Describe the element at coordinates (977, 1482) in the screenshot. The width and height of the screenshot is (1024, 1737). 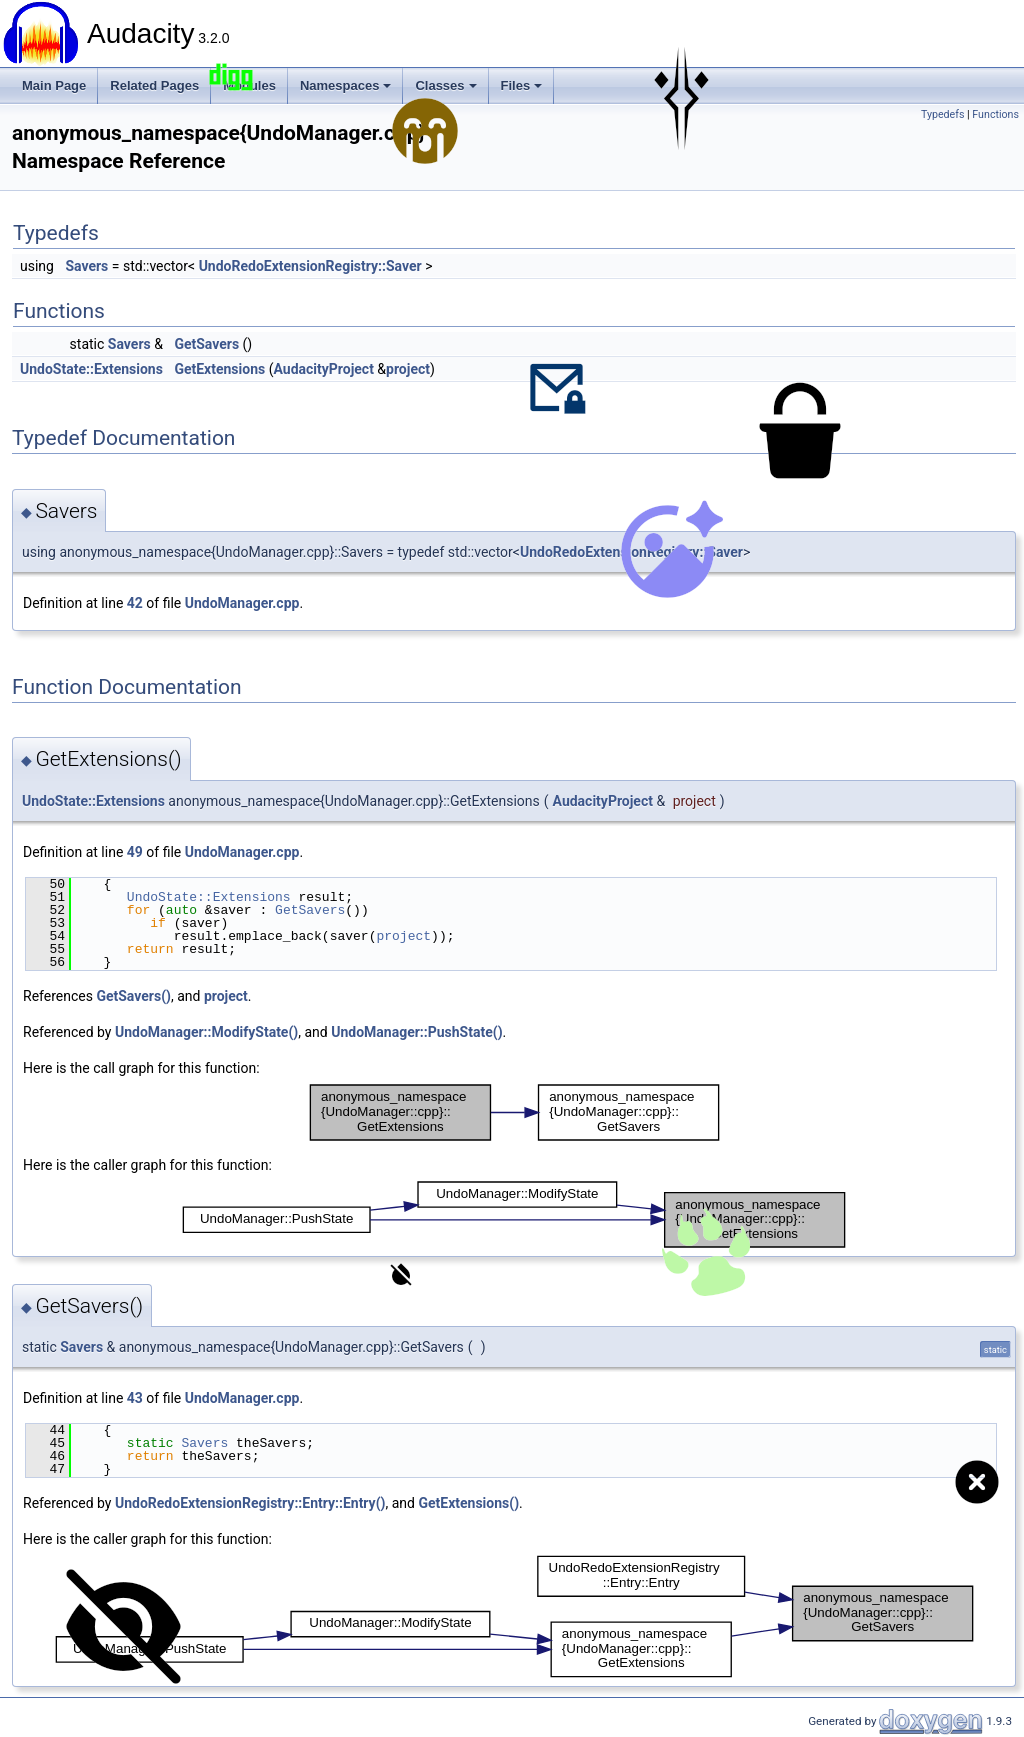
I see `close or dismiss a dialog` at that location.